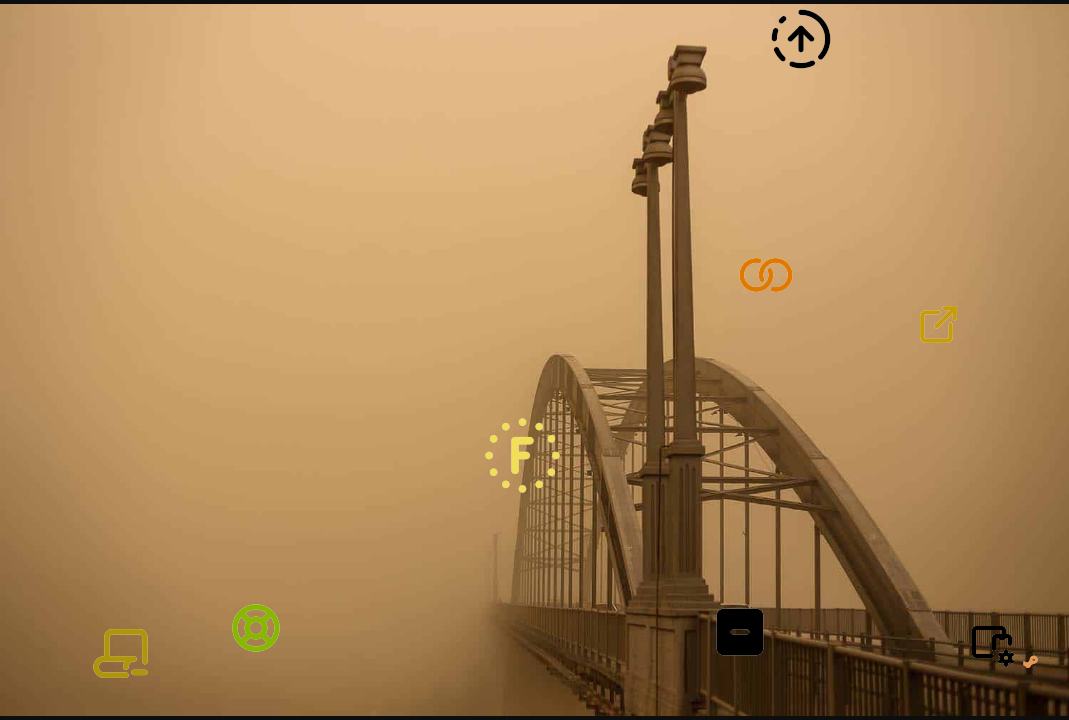  Describe the element at coordinates (992, 644) in the screenshot. I see `manage device settings` at that location.